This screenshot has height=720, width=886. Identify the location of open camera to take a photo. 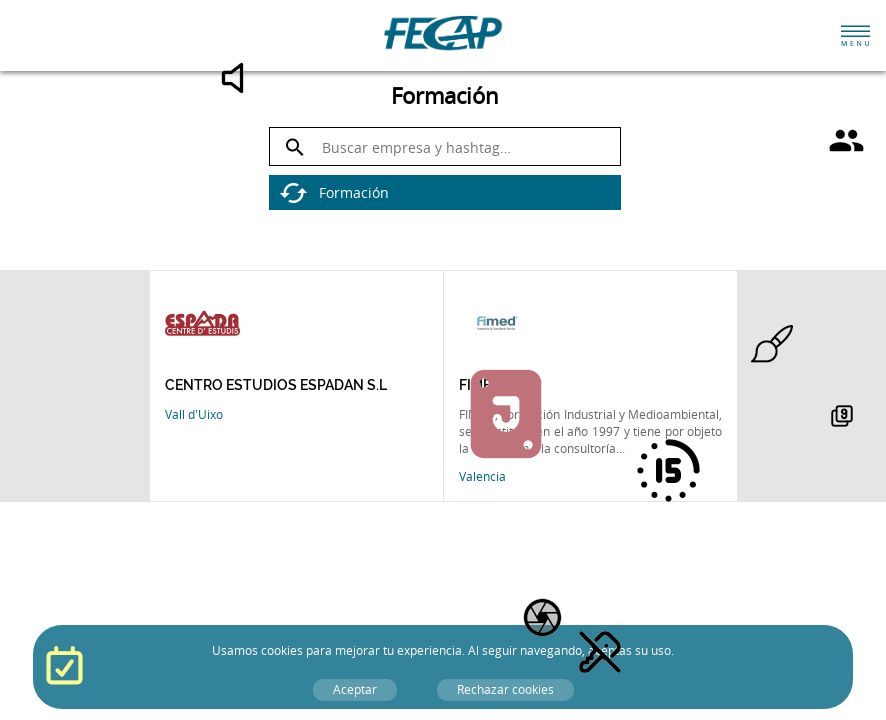
(542, 617).